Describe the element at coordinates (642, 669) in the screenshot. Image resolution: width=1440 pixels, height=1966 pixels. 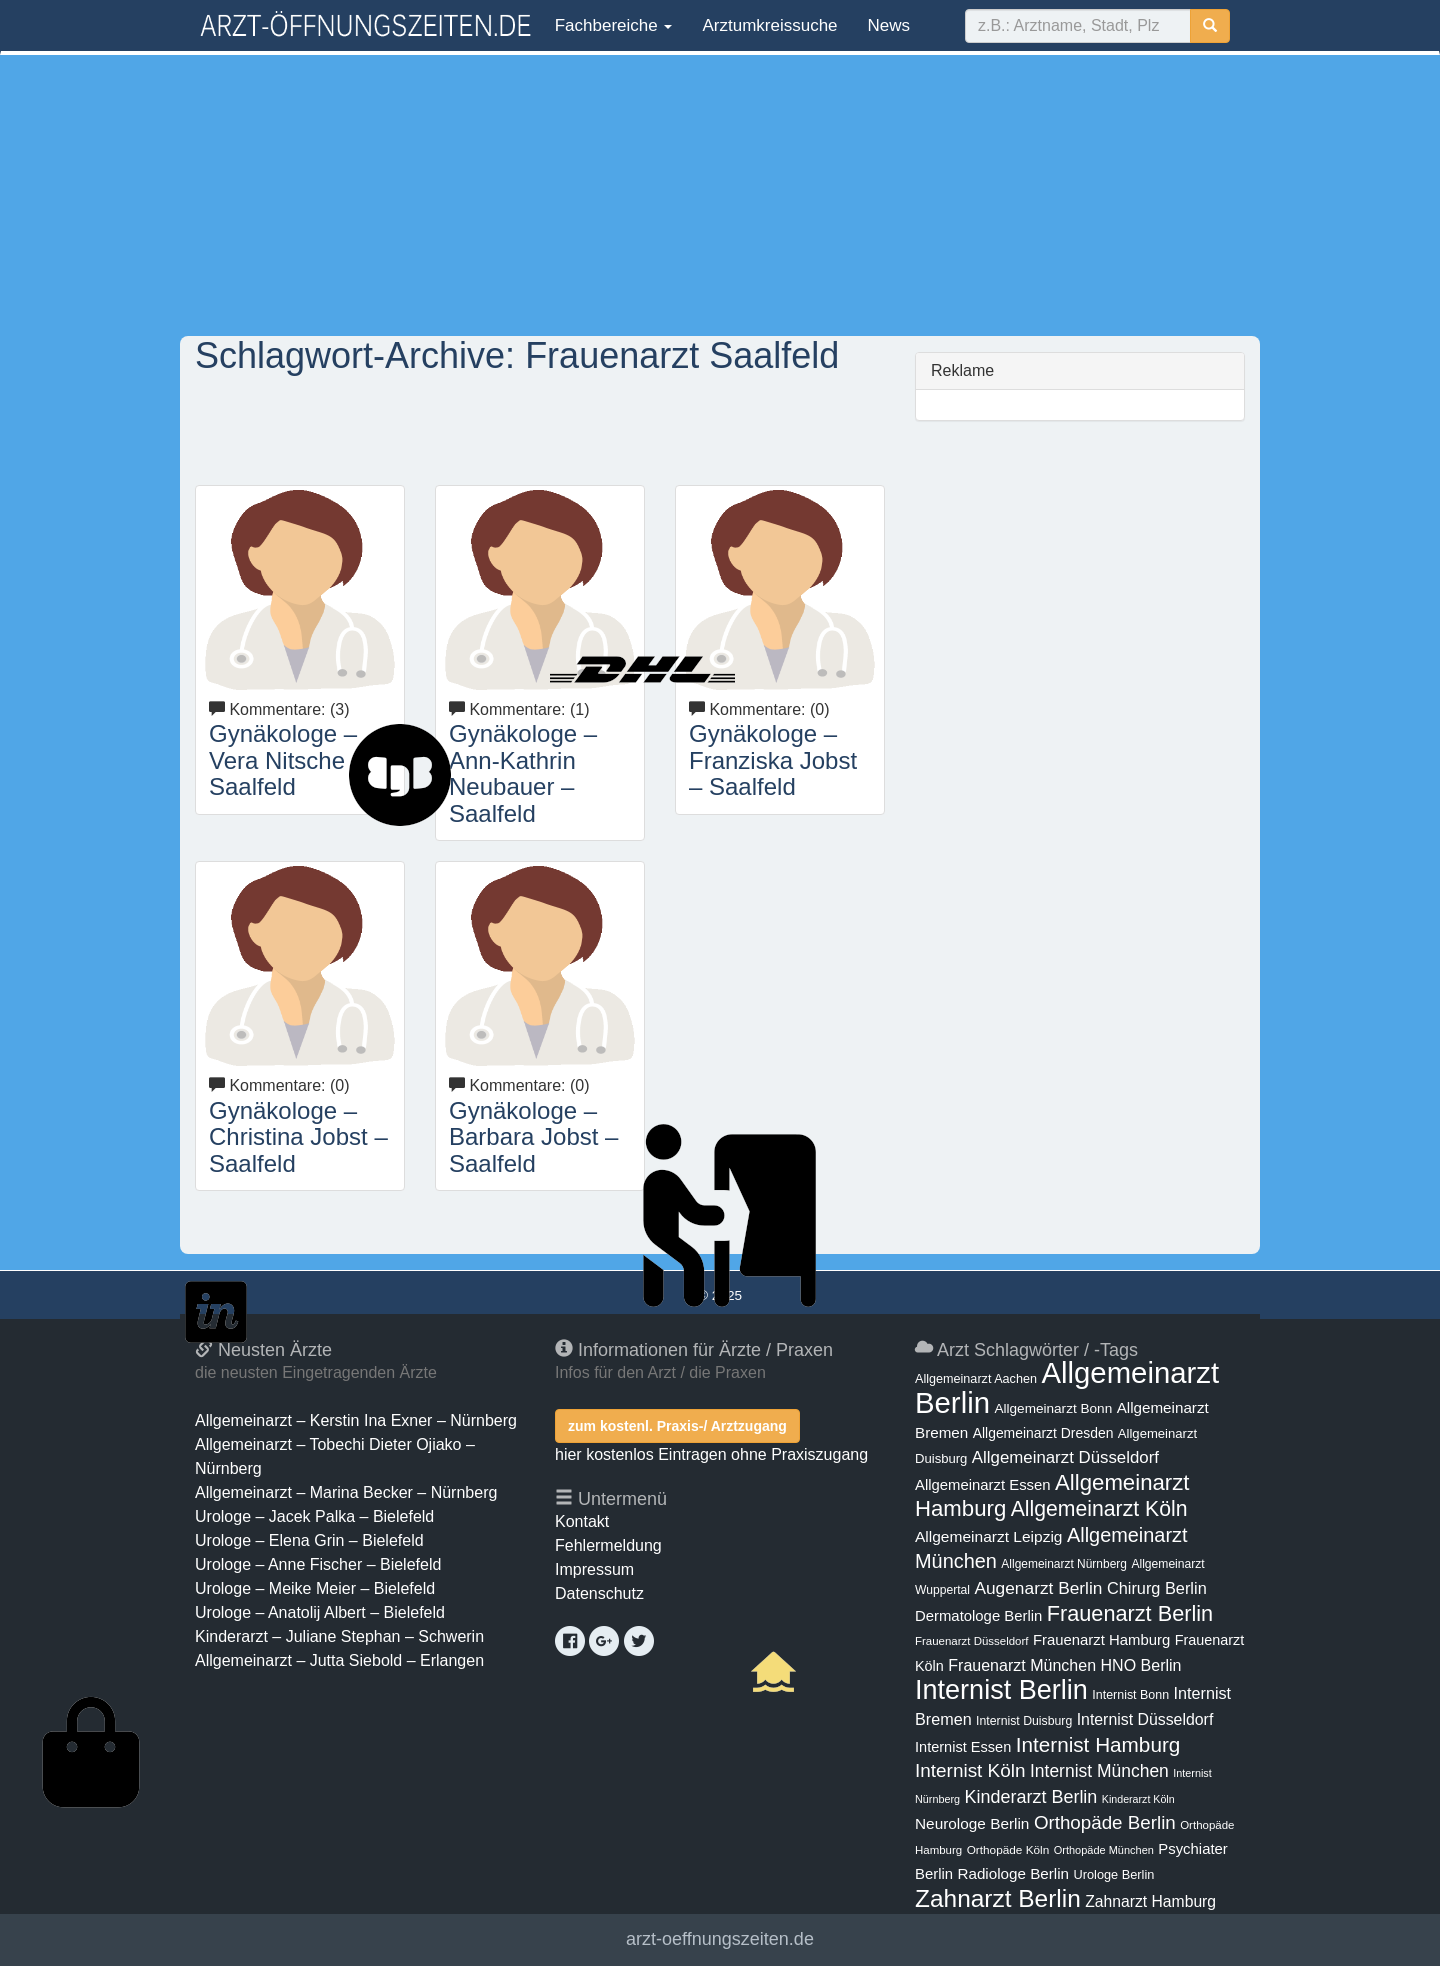
I see `DHL shipping and logistics services` at that location.